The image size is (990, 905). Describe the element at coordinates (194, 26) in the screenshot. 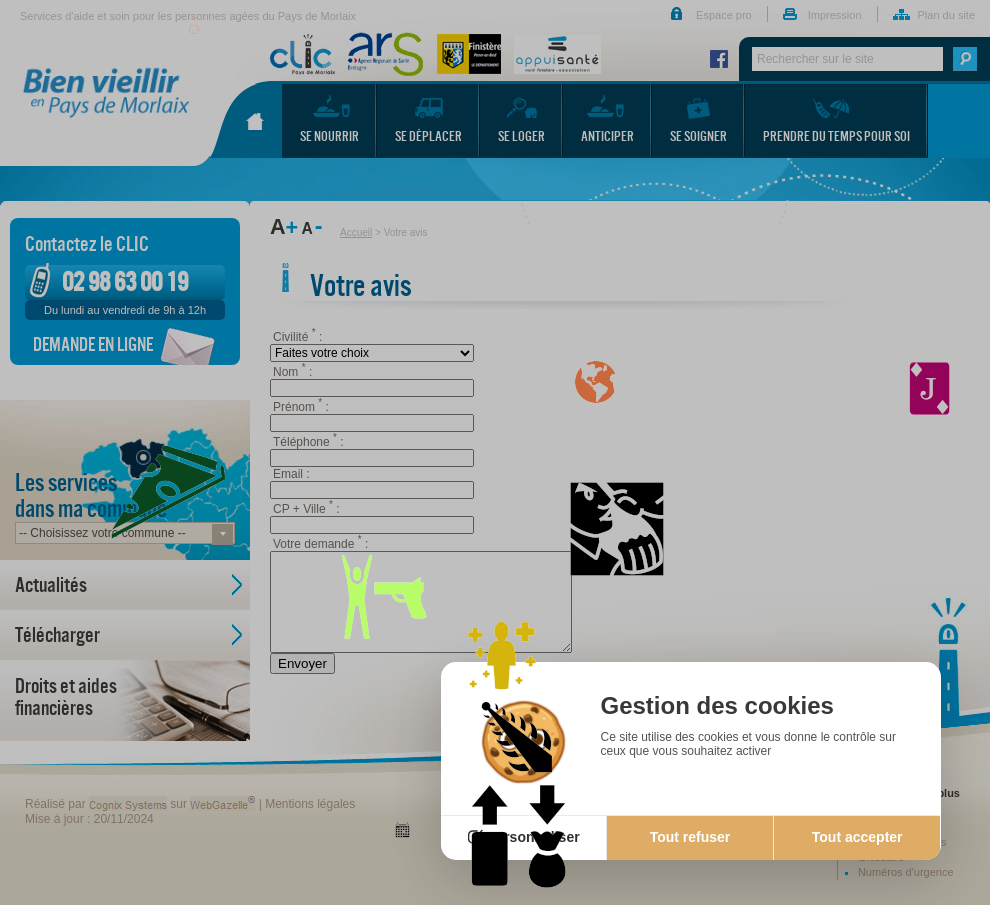

I see `select unicycle or single-wheel vehicle option` at that location.